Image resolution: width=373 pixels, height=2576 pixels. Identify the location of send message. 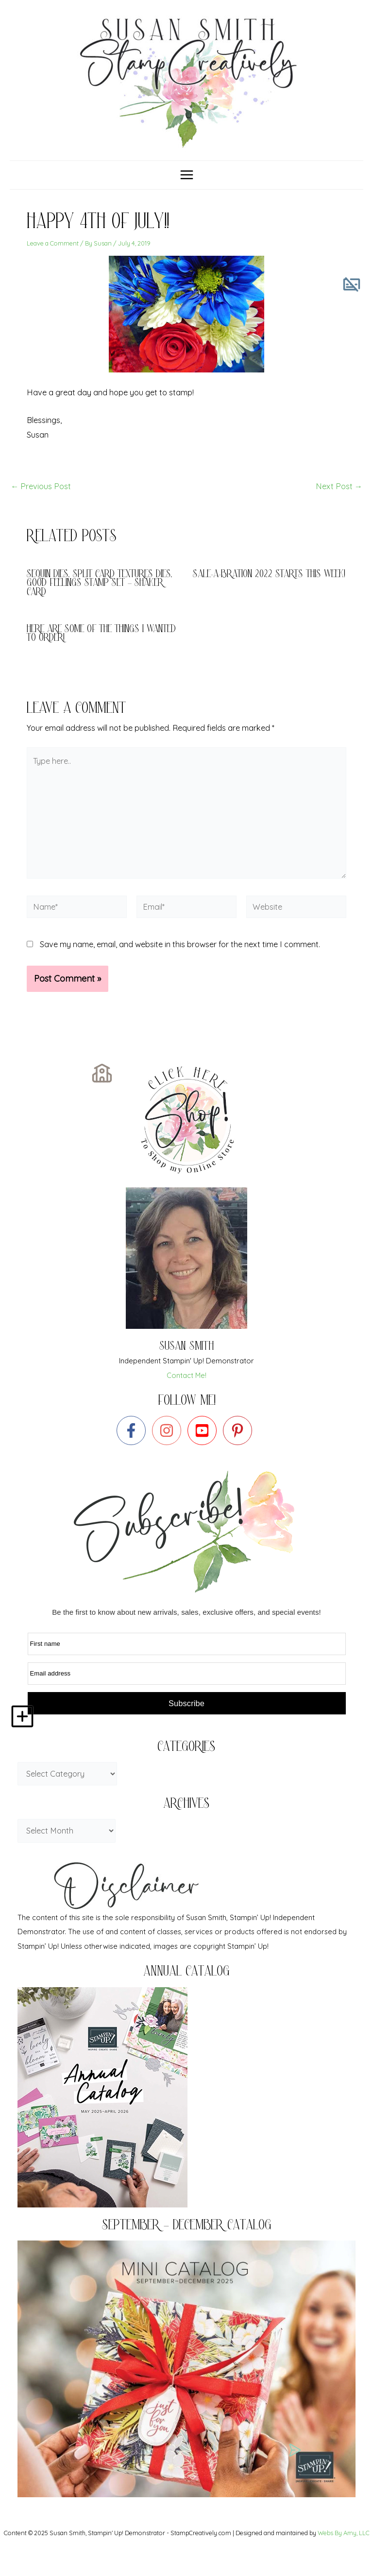
(294, 2450).